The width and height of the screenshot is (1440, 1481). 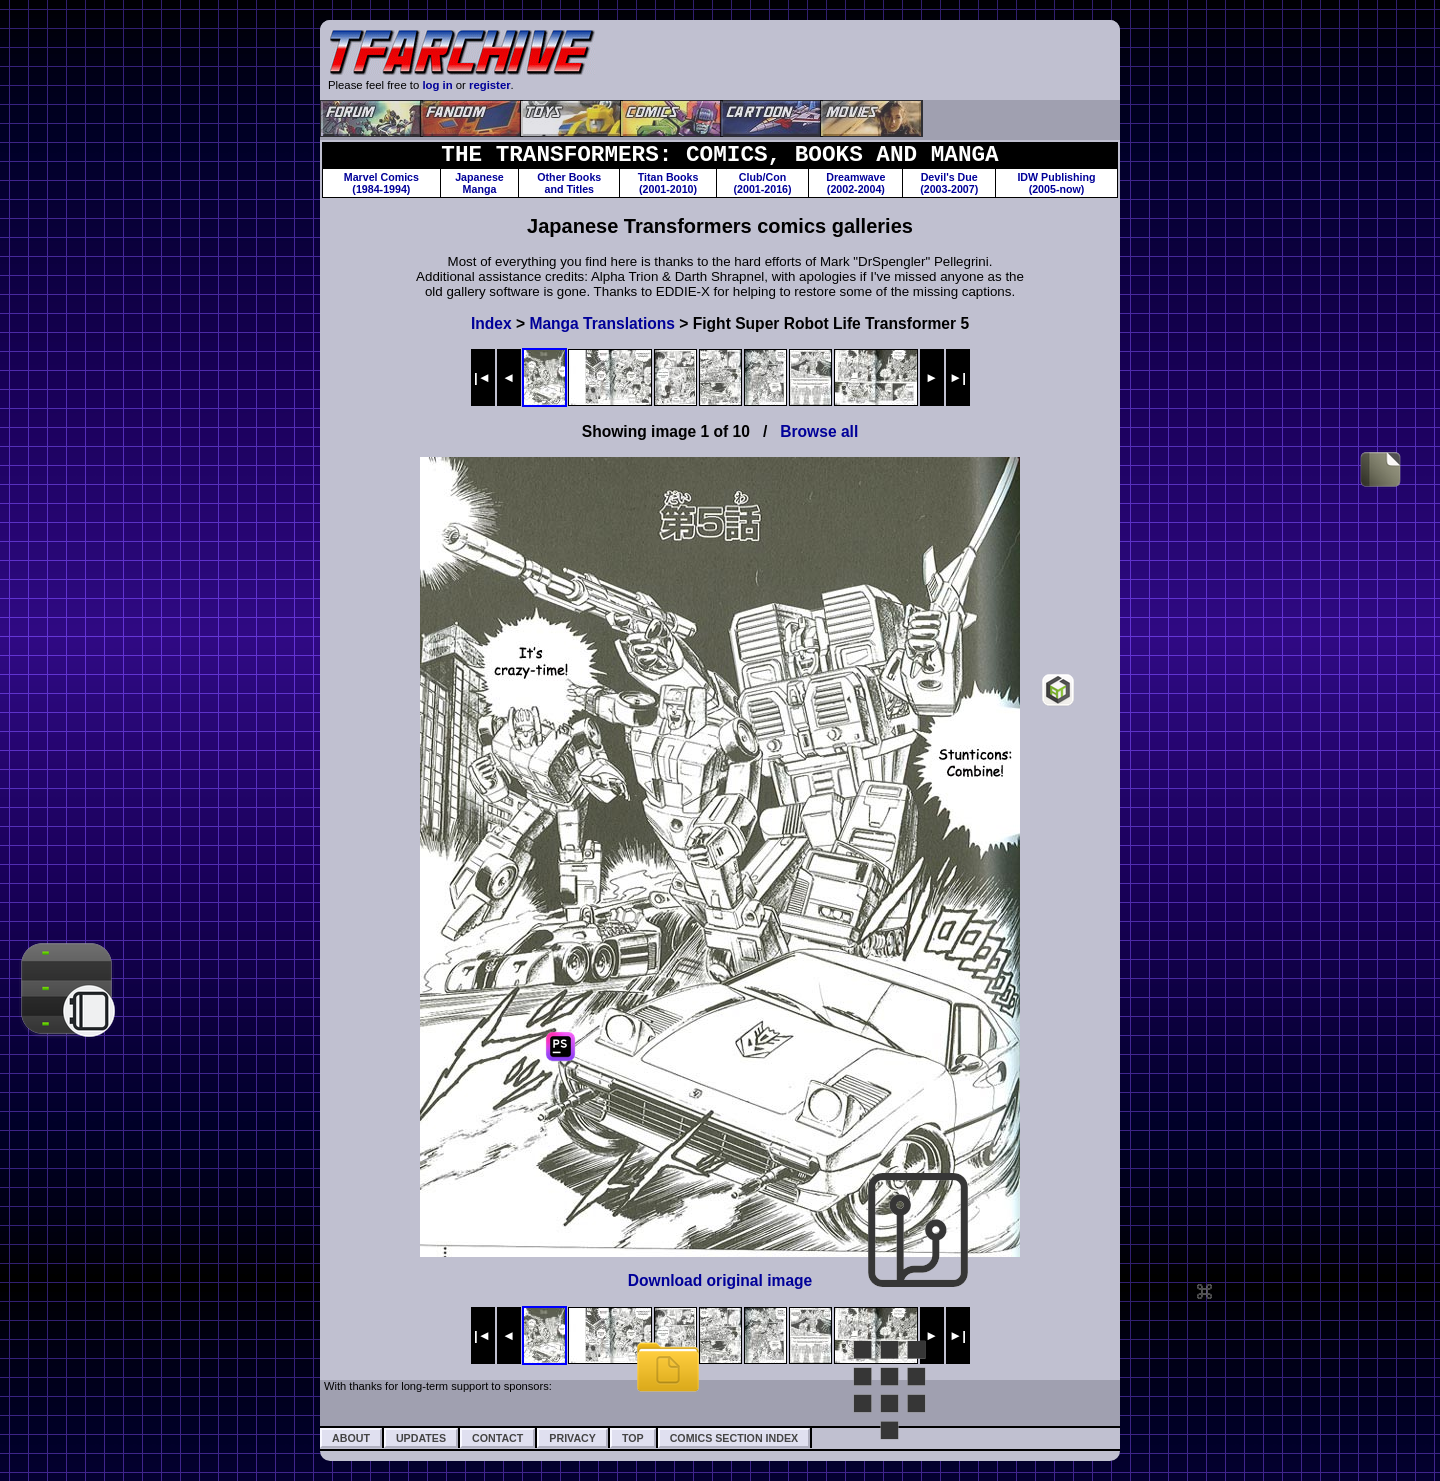 What do you see at coordinates (1380, 468) in the screenshot?
I see `change desktop wallpaper settings` at bounding box center [1380, 468].